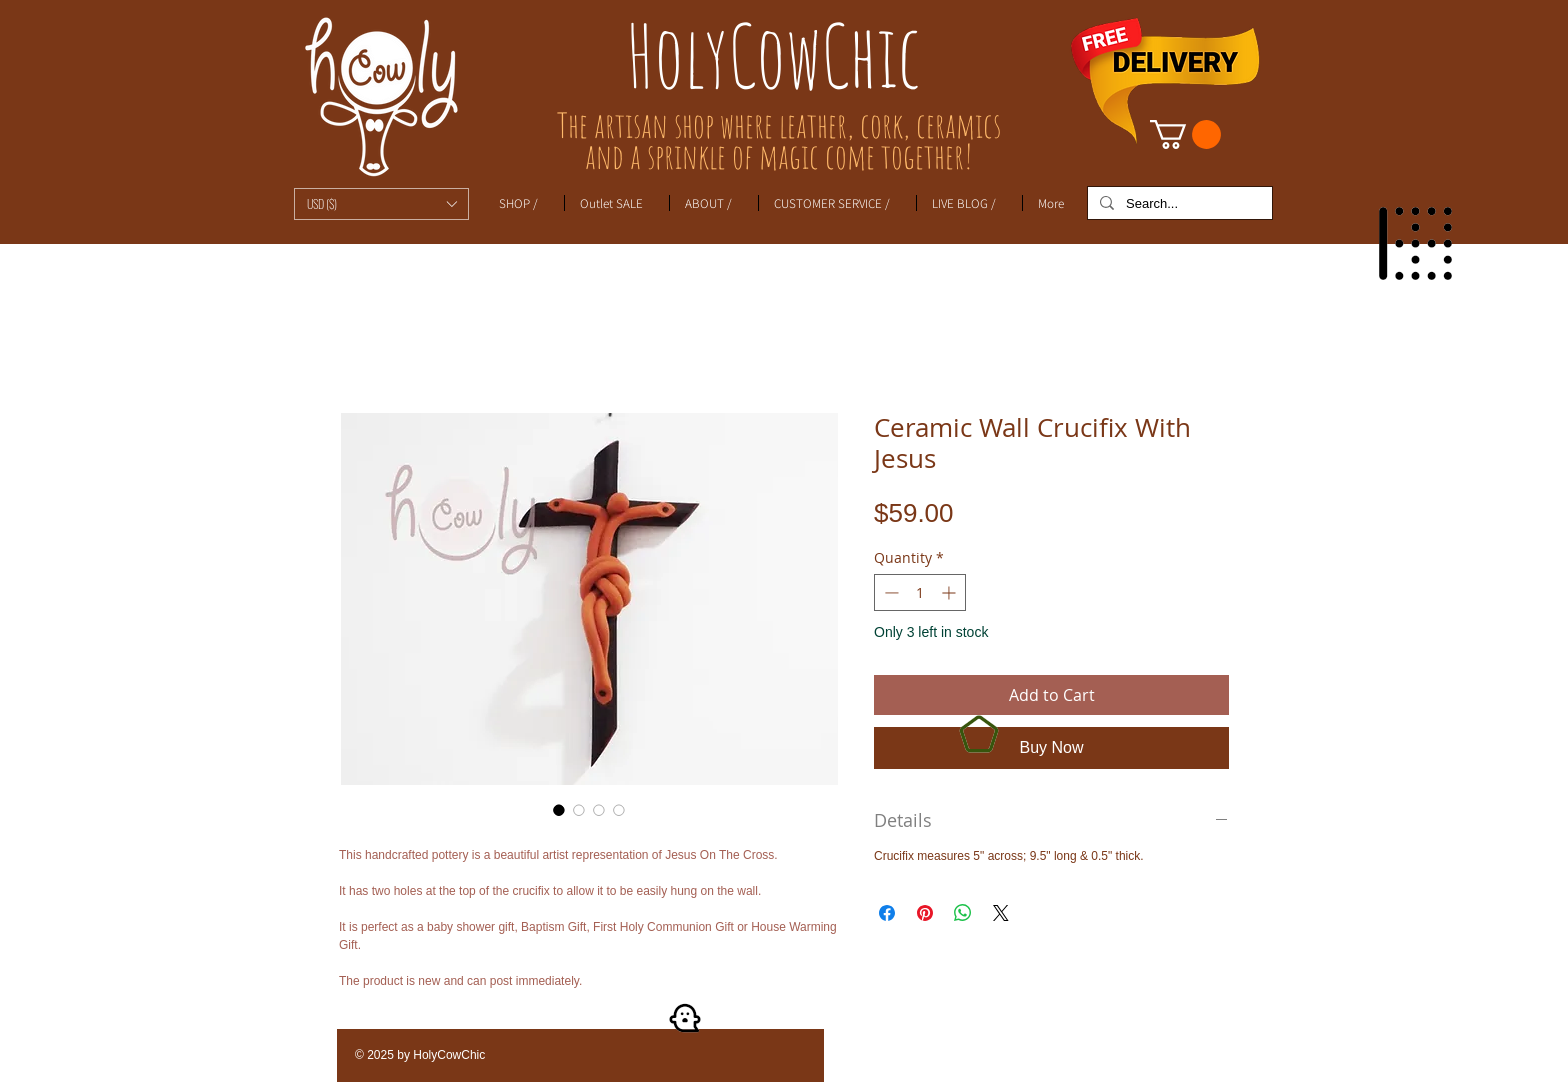  Describe the element at coordinates (685, 1018) in the screenshot. I see `enable ghost mode or incognito browsing` at that location.